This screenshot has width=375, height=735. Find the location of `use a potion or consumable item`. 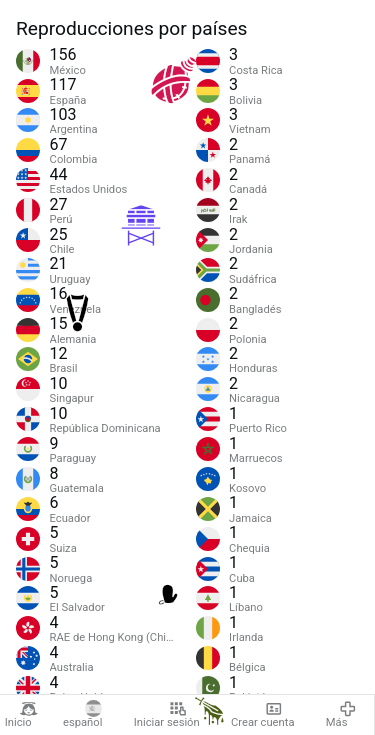

use a potion or consumable item is located at coordinates (174, 80).